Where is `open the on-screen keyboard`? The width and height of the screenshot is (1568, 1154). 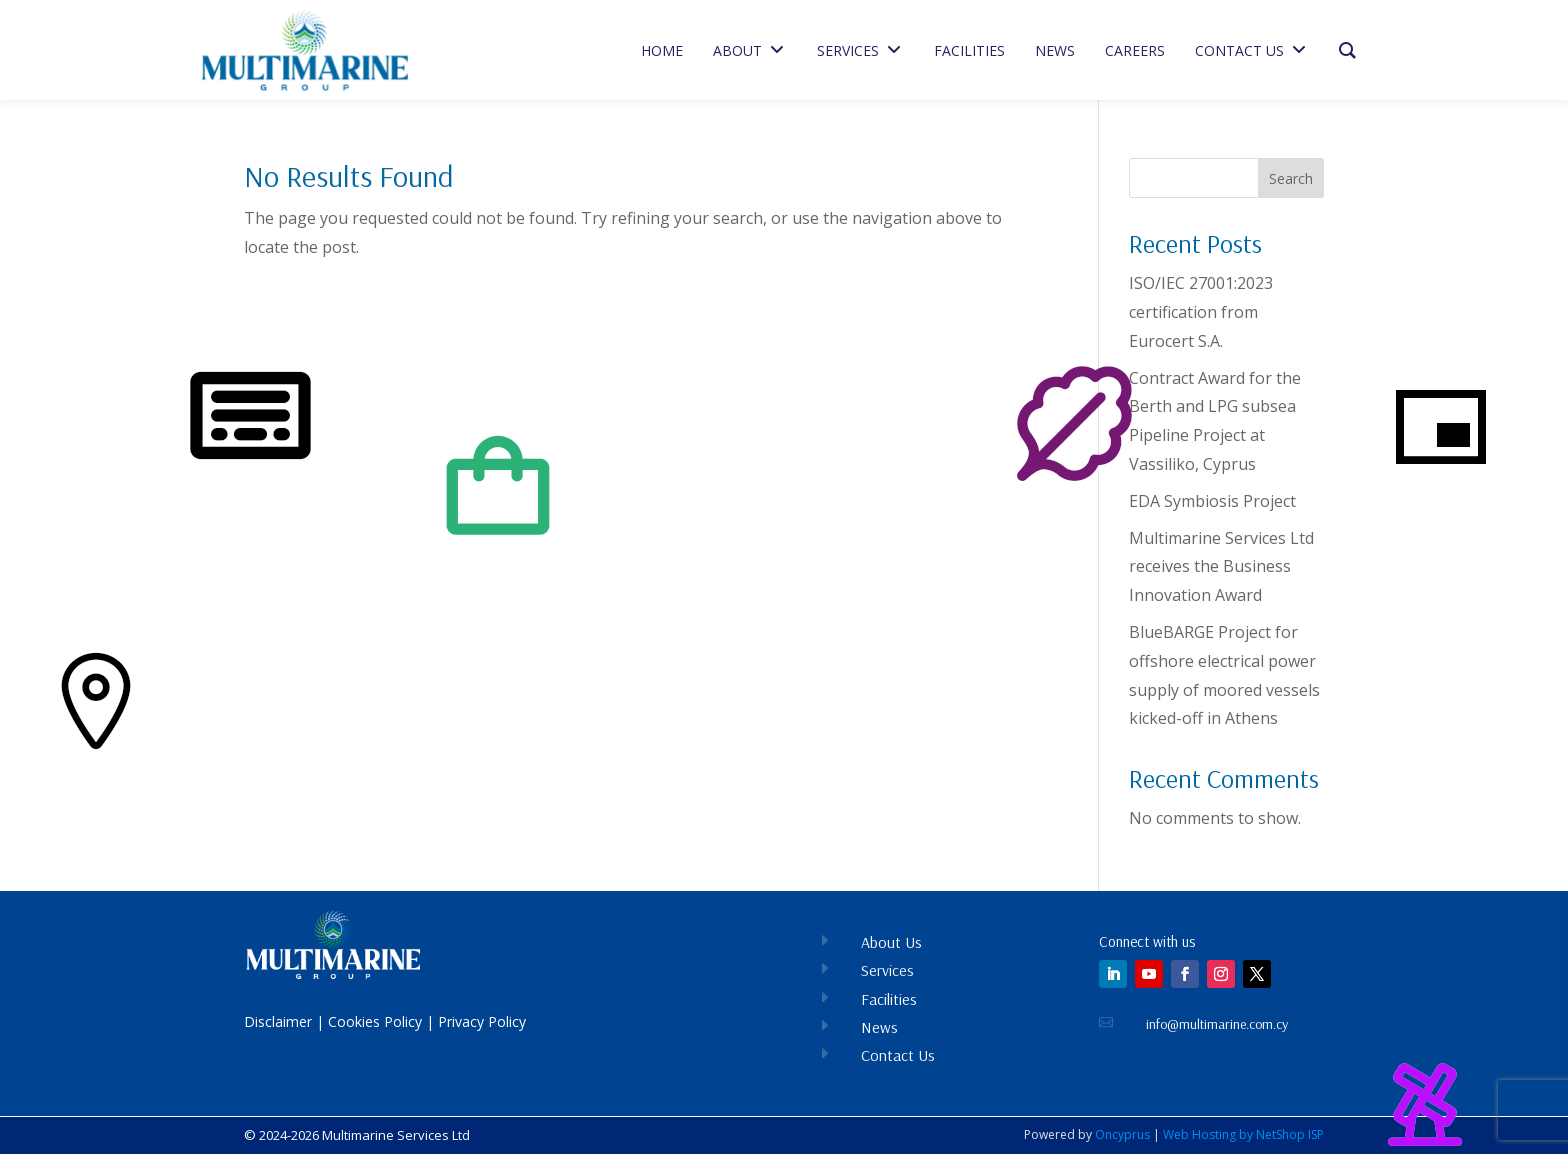 open the on-screen keyboard is located at coordinates (250, 415).